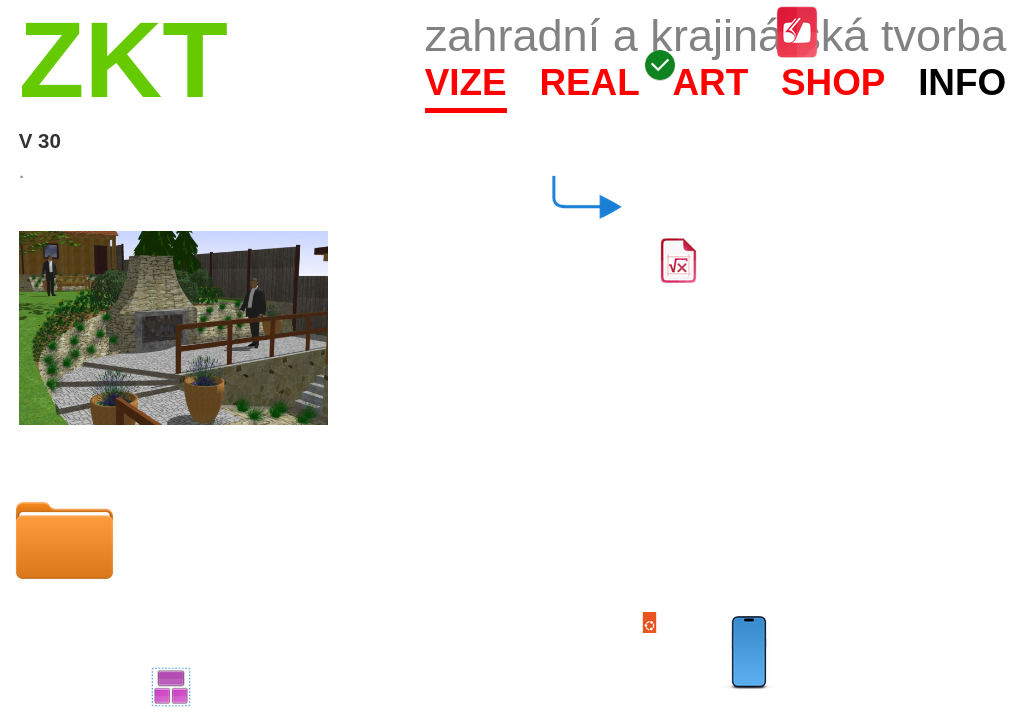  Describe the element at coordinates (649, 622) in the screenshot. I see `open the ubuntu system menu` at that location.